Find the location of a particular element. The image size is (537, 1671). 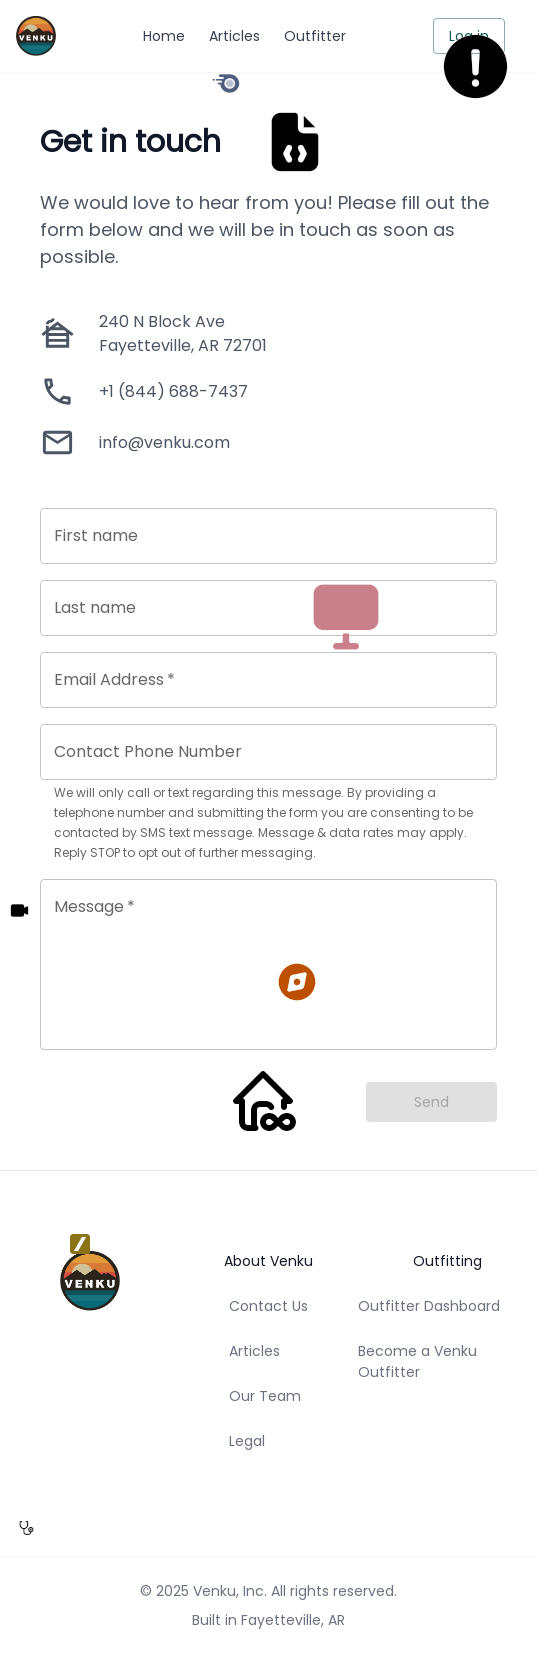

access display or screen settings is located at coordinates (346, 617).